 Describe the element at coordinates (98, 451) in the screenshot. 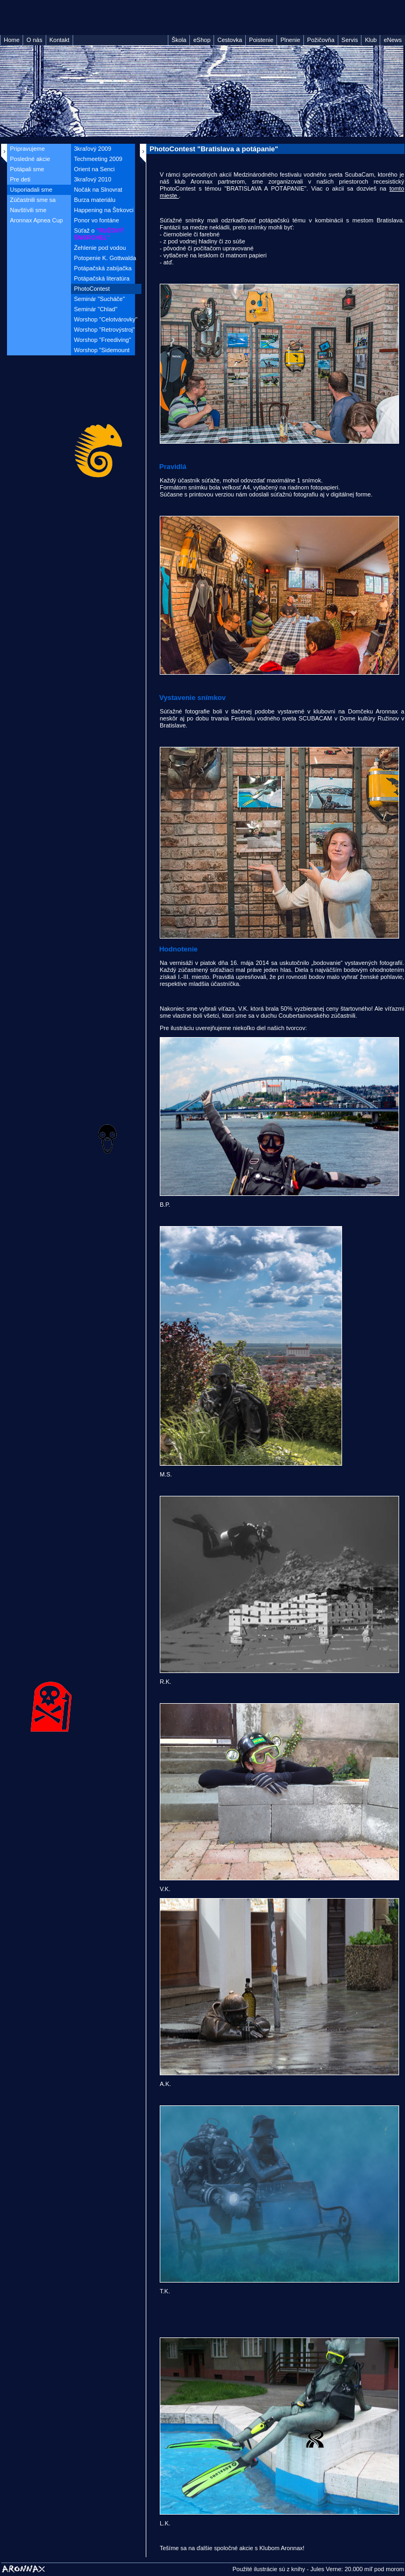

I see `toggle theme or appearance settings` at that location.